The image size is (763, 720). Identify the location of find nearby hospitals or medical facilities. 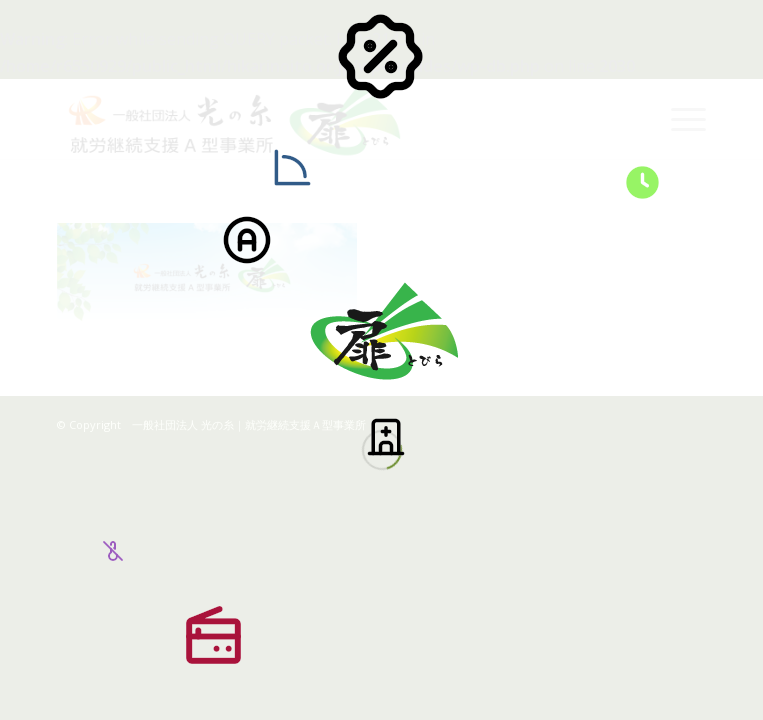
(386, 437).